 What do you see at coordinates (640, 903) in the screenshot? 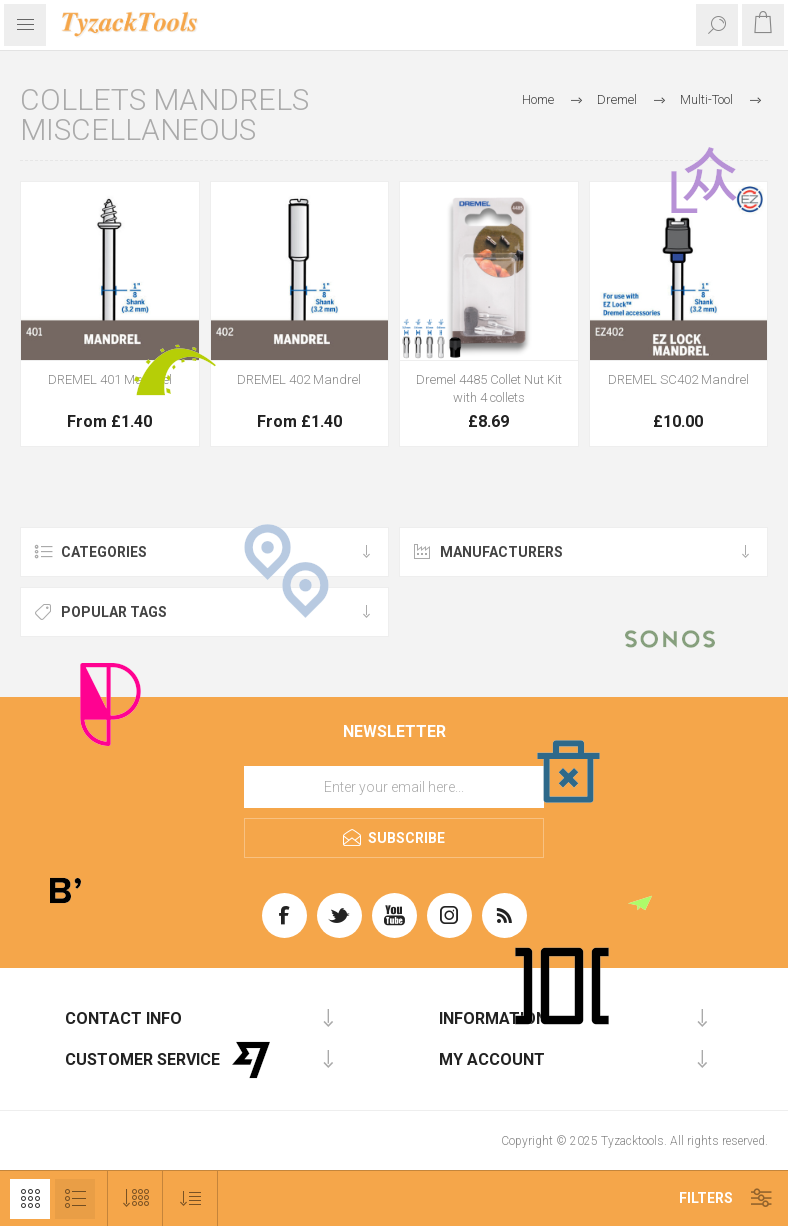
I see `minutemailer logo` at bounding box center [640, 903].